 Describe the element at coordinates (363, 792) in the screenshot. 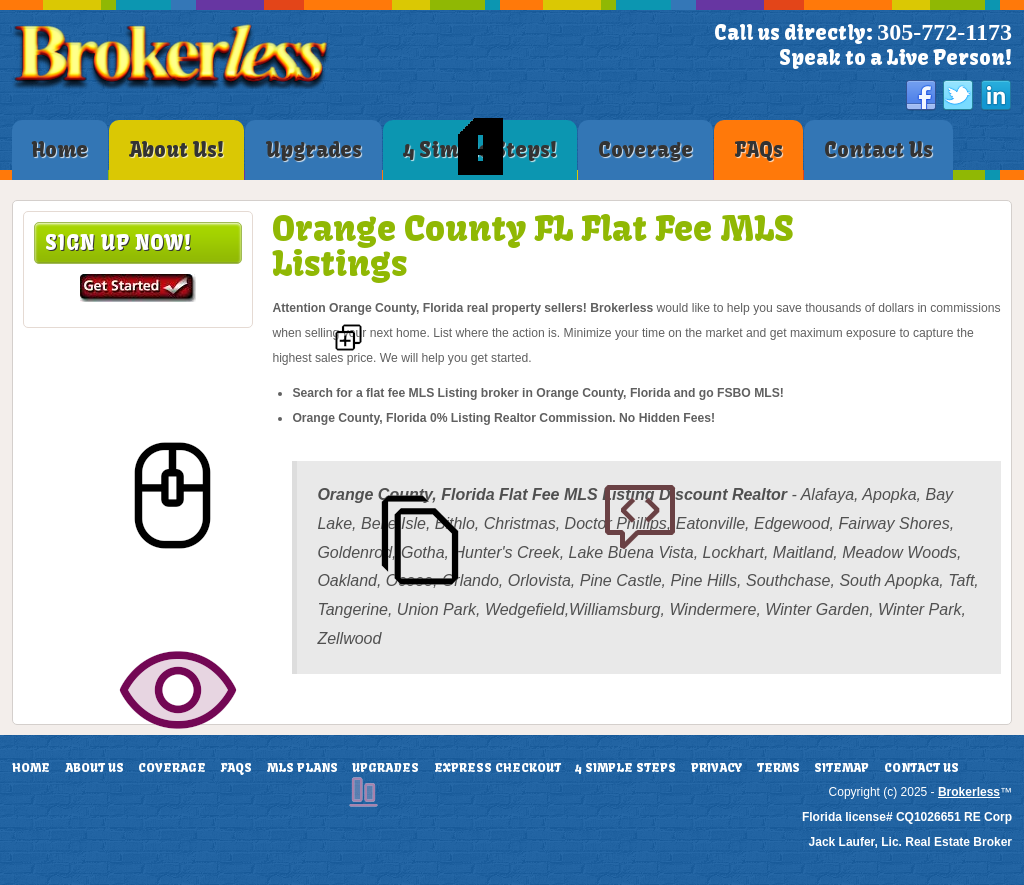

I see `align objects to the bottom edge` at that location.